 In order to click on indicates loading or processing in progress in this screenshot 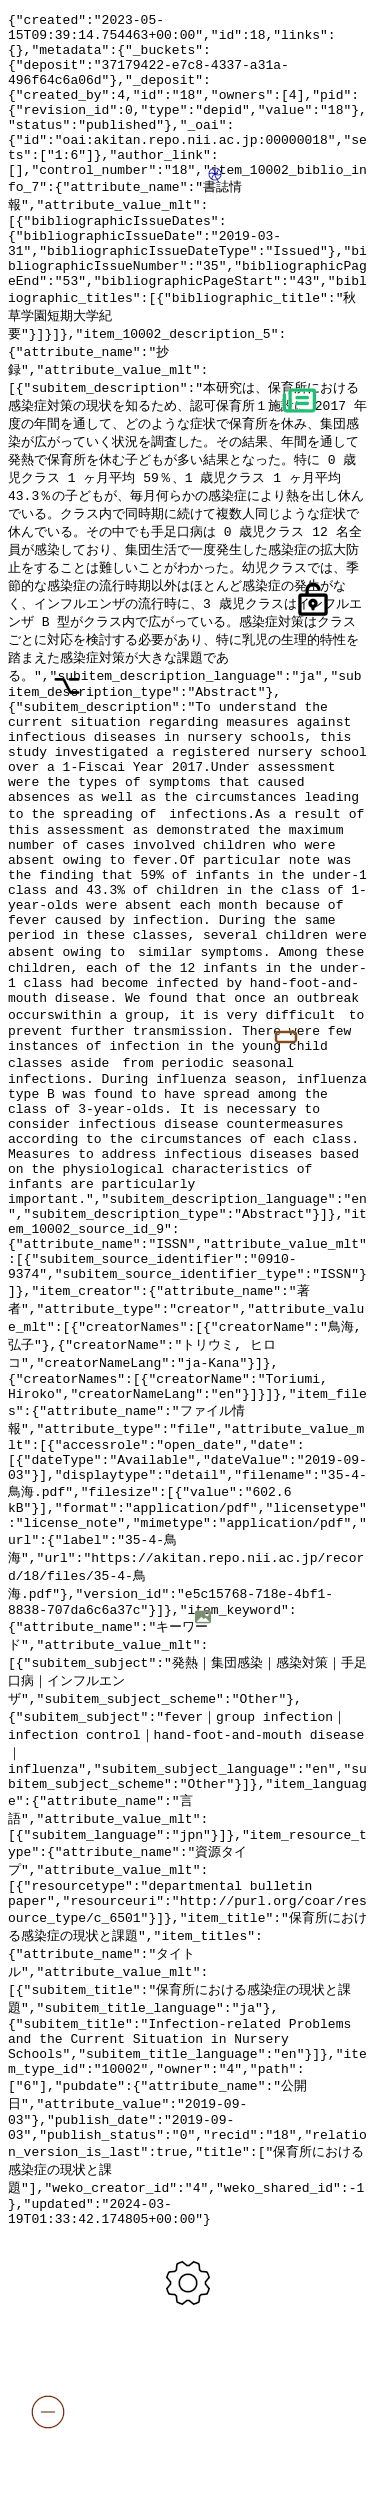, I will do `click(215, 174)`.